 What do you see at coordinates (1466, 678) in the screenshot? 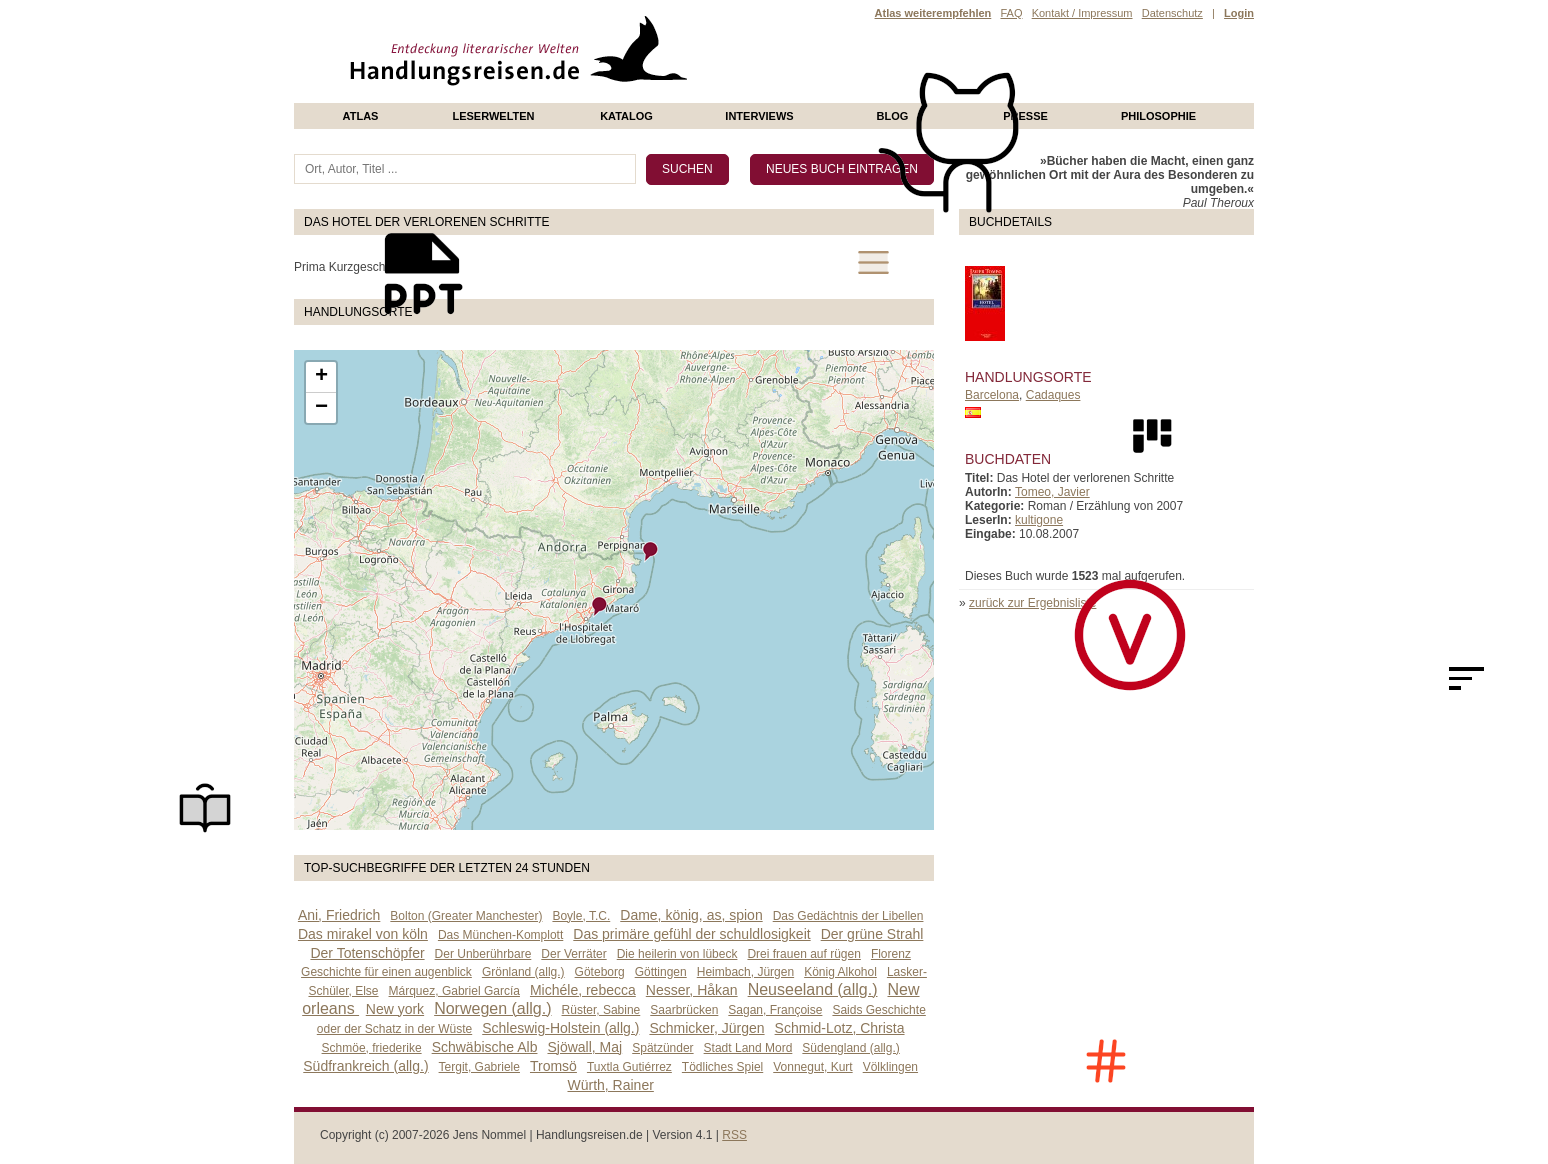
I see `sort list items by criteria` at bounding box center [1466, 678].